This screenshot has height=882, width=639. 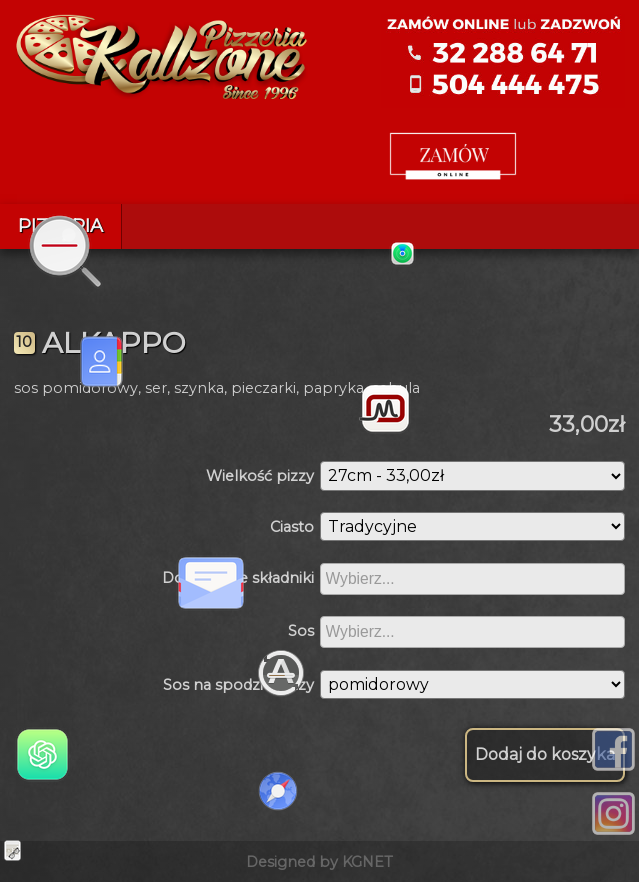 I want to click on open the OpenAI ChatGPT app, so click(x=42, y=754).